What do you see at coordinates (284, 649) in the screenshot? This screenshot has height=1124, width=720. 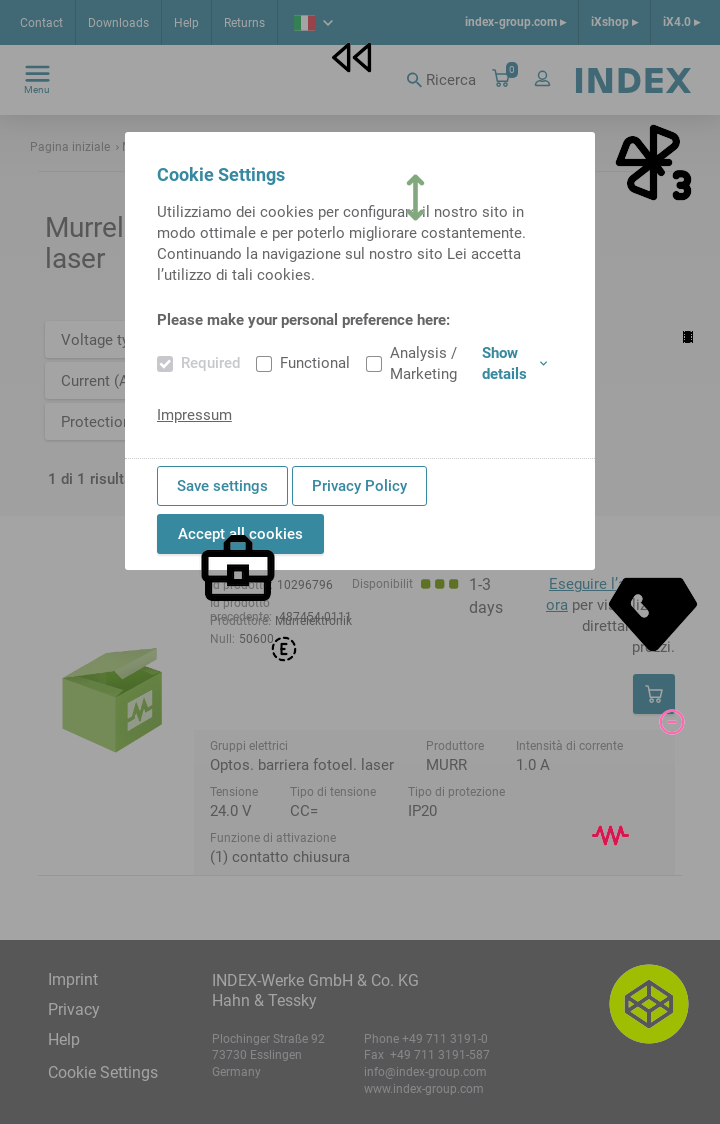 I see `indicates a draft or pending email` at bounding box center [284, 649].